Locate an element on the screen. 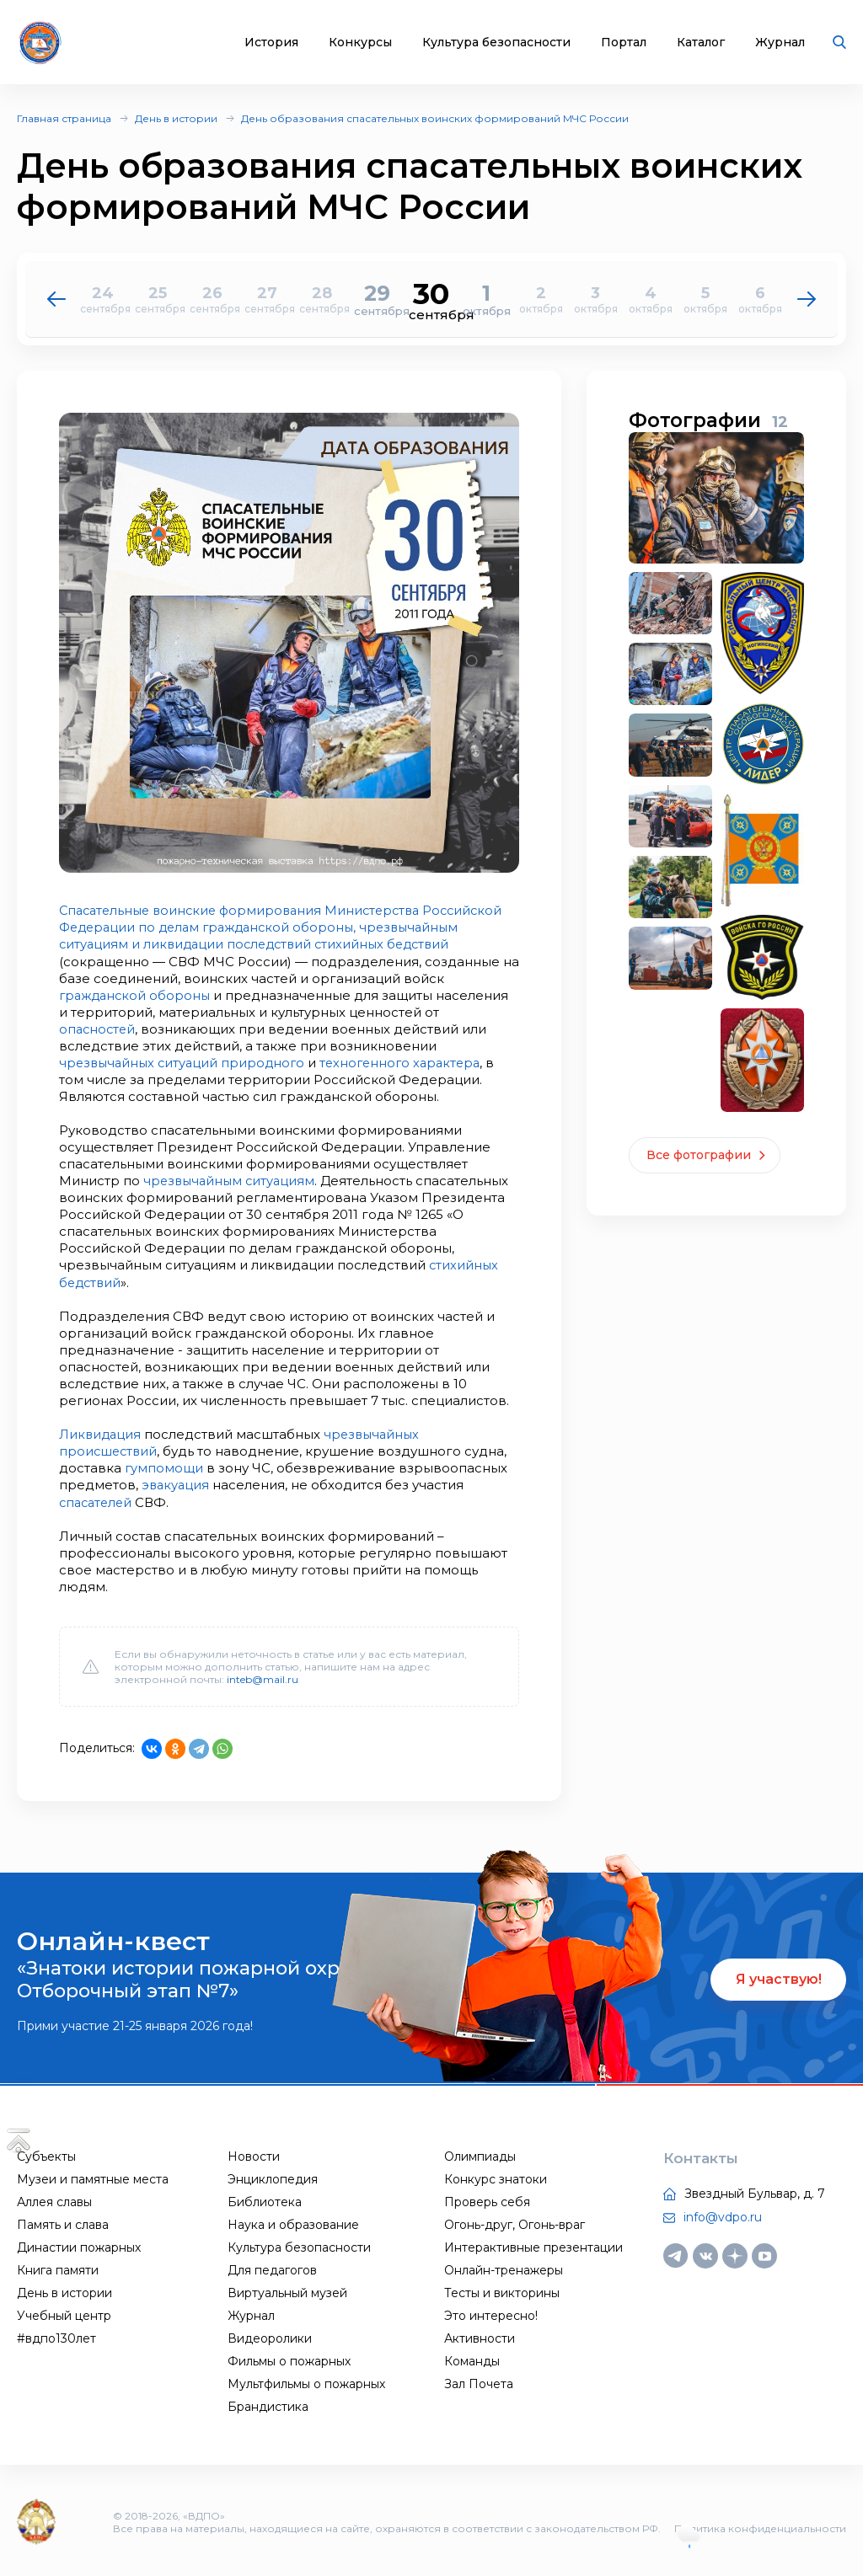 The height and width of the screenshot is (2576, 863). scroll to top of page is located at coordinates (18, 2140).